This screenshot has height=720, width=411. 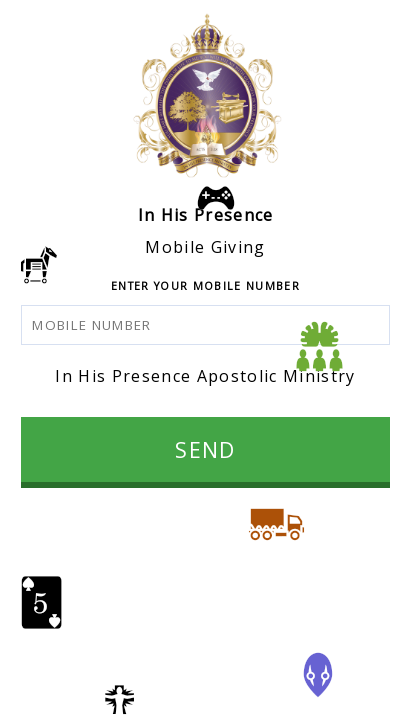 I want to click on indicates player has an active power-up or buff, so click(x=119, y=699).